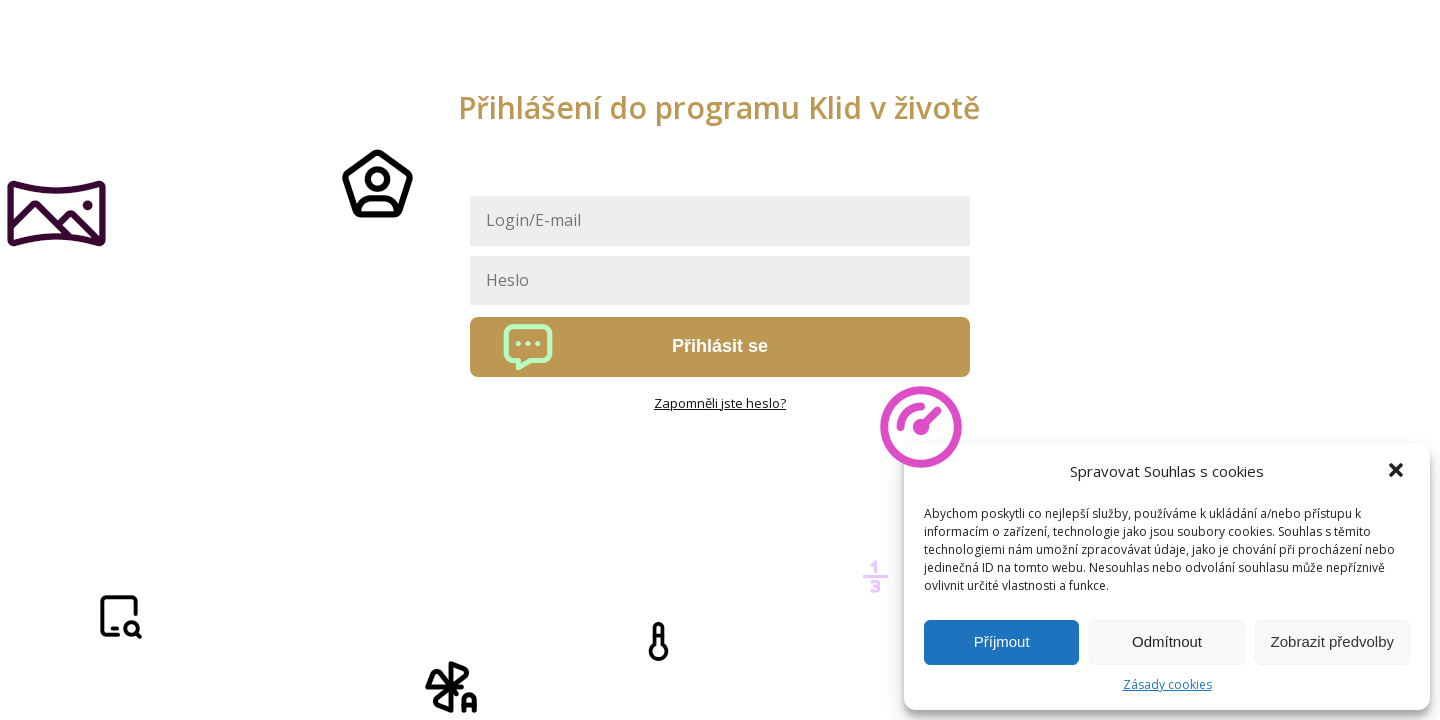 The height and width of the screenshot is (720, 1440). What do you see at coordinates (921, 427) in the screenshot?
I see `view performance metrics or speed` at bounding box center [921, 427].